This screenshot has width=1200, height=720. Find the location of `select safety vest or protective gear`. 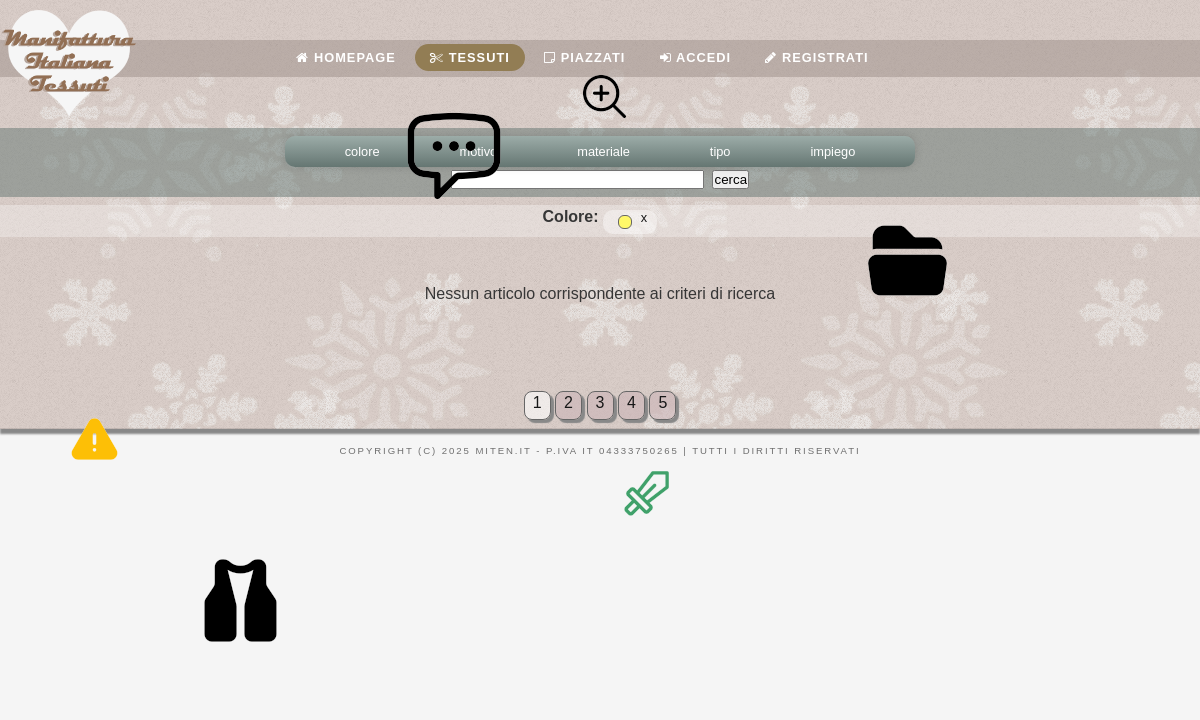

select safety vest or protective gear is located at coordinates (240, 600).